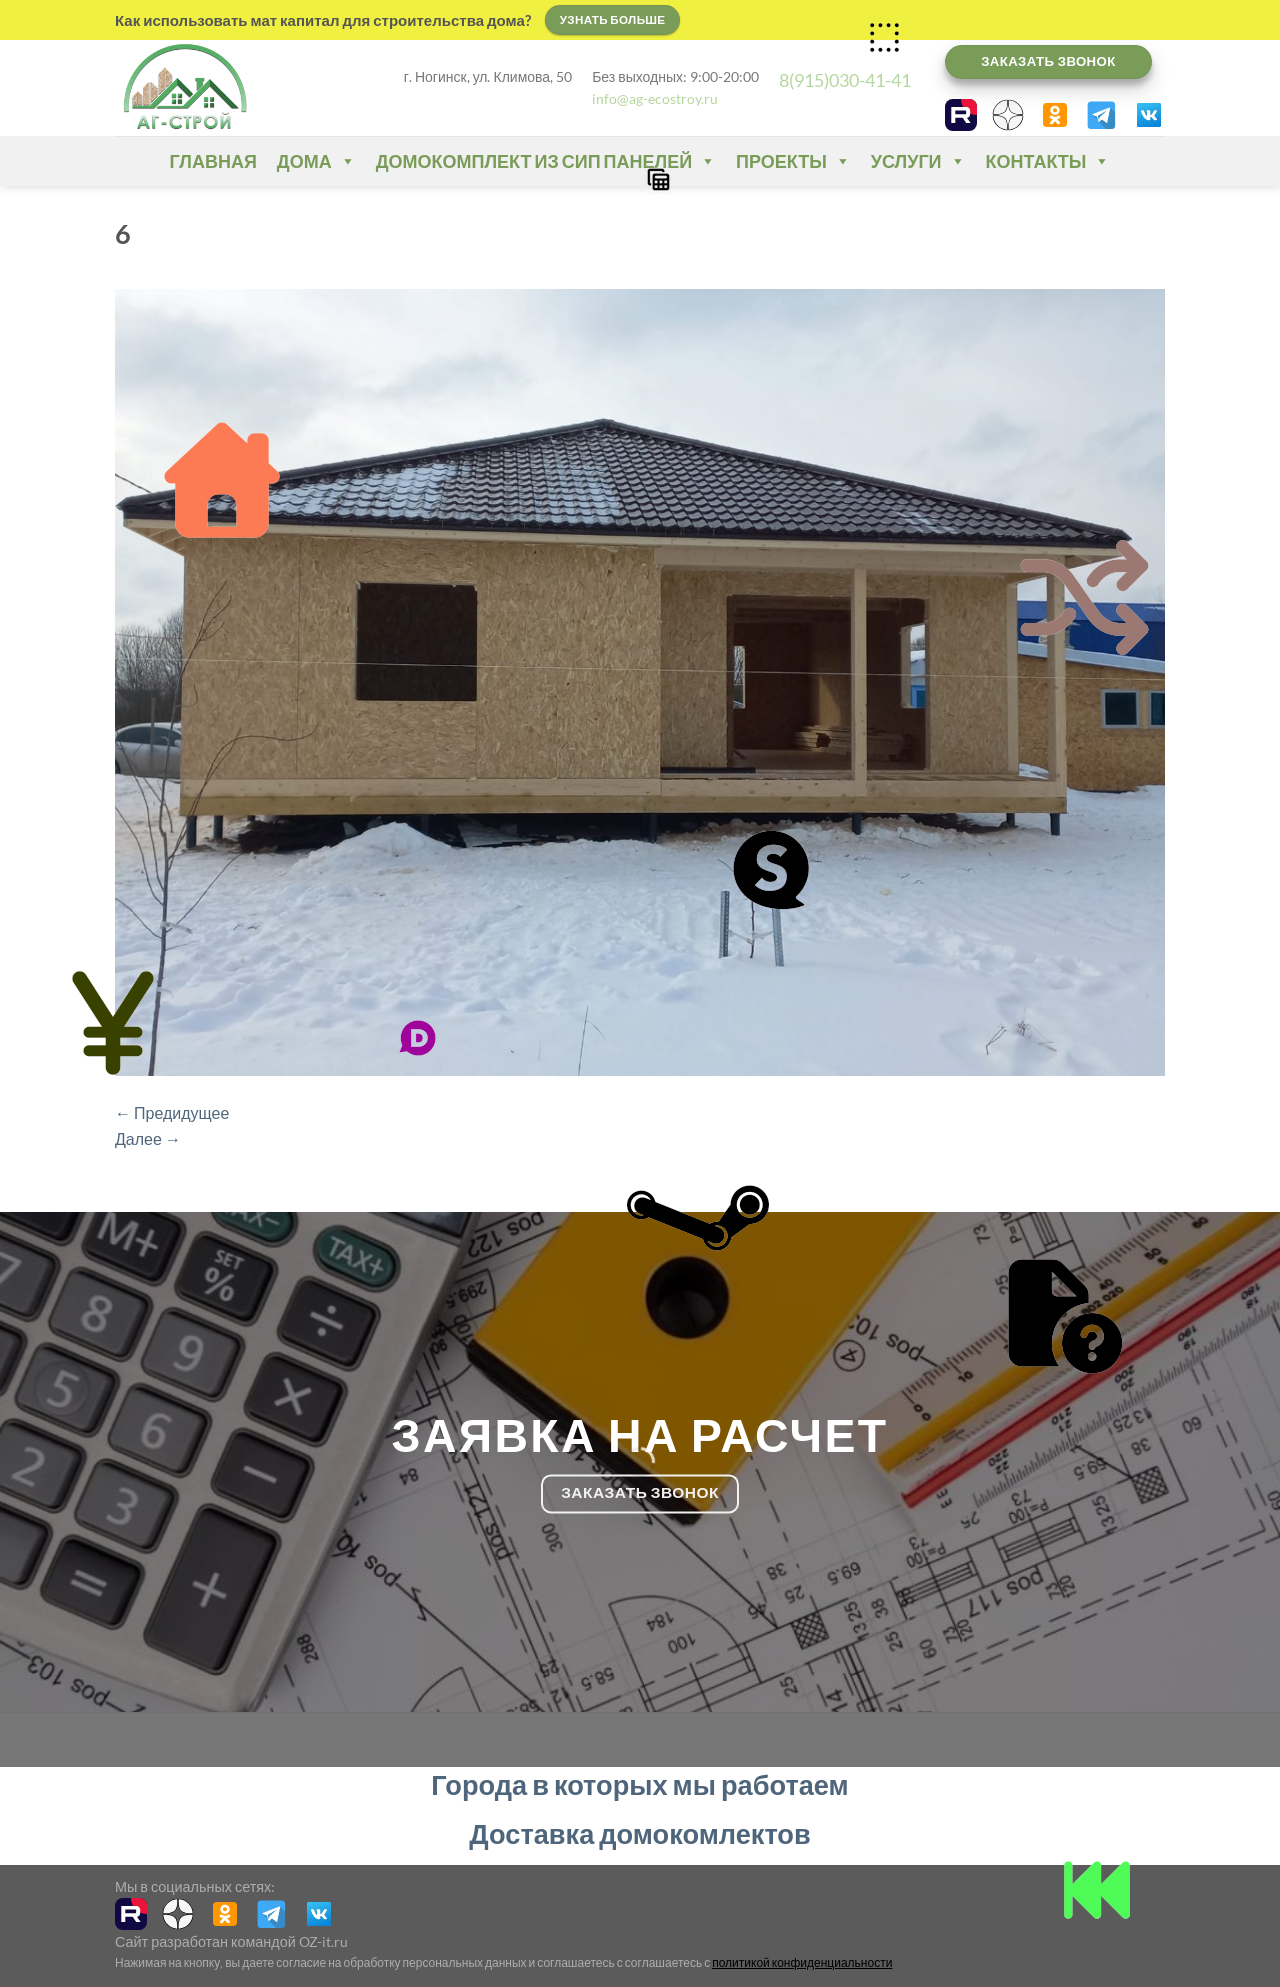 The width and height of the screenshot is (1280, 1987). What do you see at coordinates (698, 1218) in the screenshot?
I see `open Steam gaming platform` at bounding box center [698, 1218].